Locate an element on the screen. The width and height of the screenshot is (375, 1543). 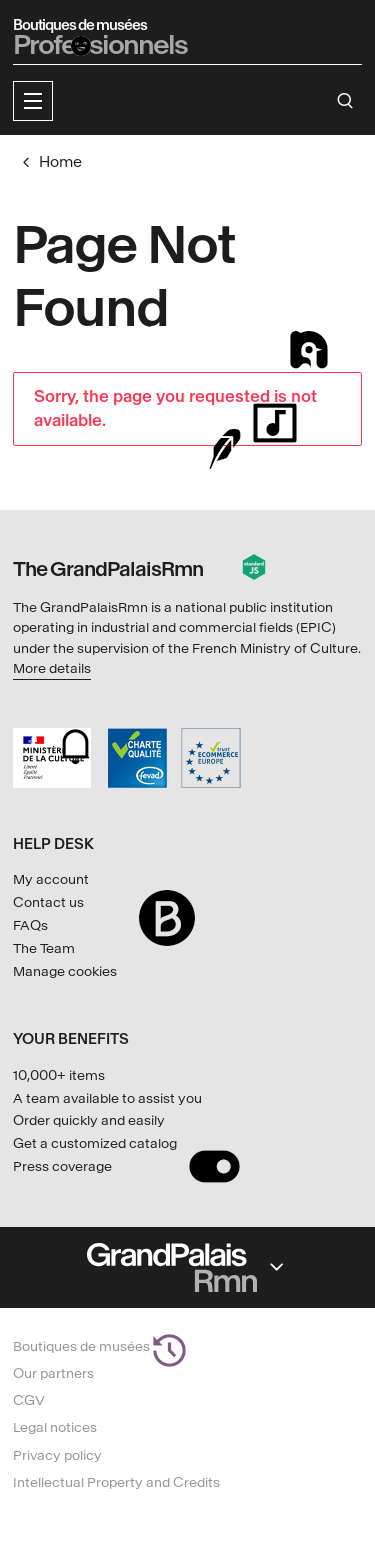
brevo email marketing platform logo is located at coordinates (167, 918).